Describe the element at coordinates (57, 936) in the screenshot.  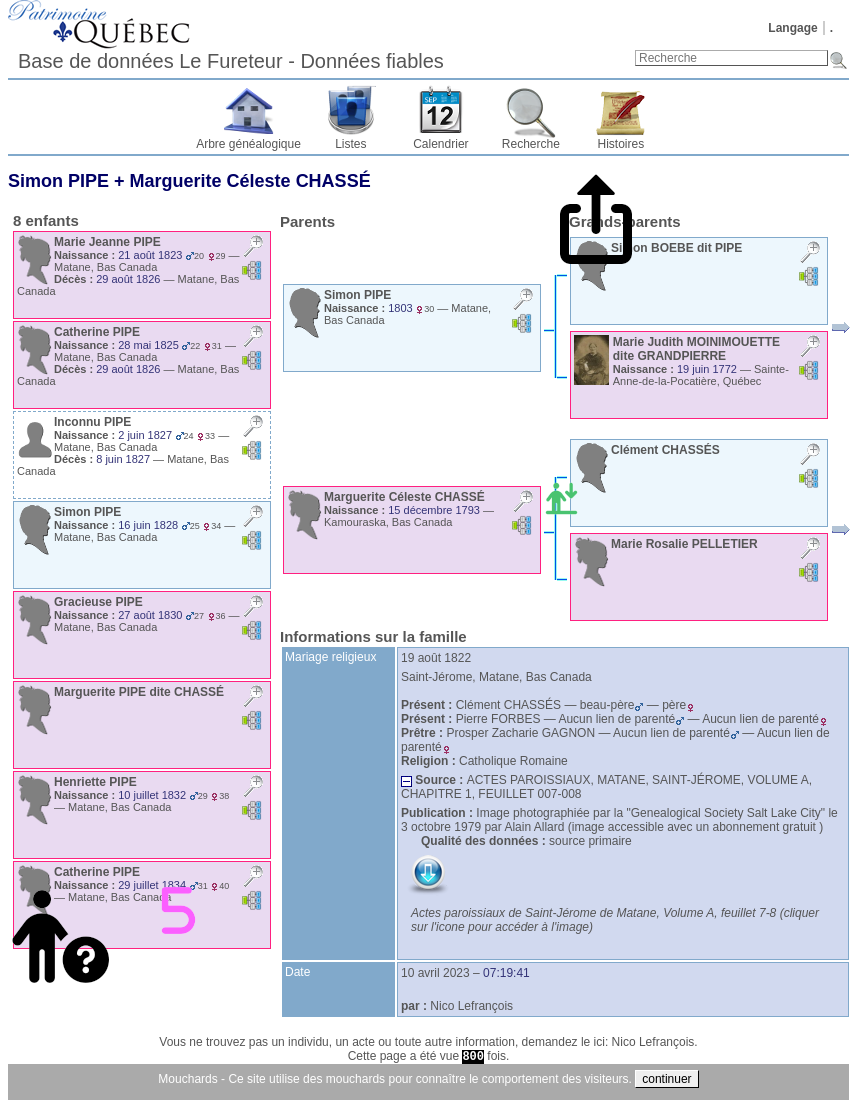
I see `access help or support about user accounts` at that location.